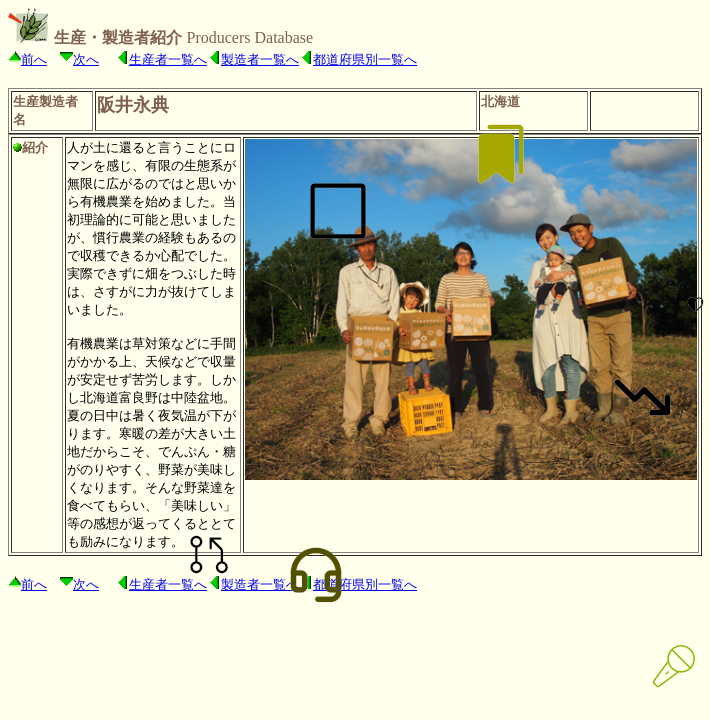 This screenshot has width=710, height=720. I want to click on view your saved bookmarks, so click(501, 154).